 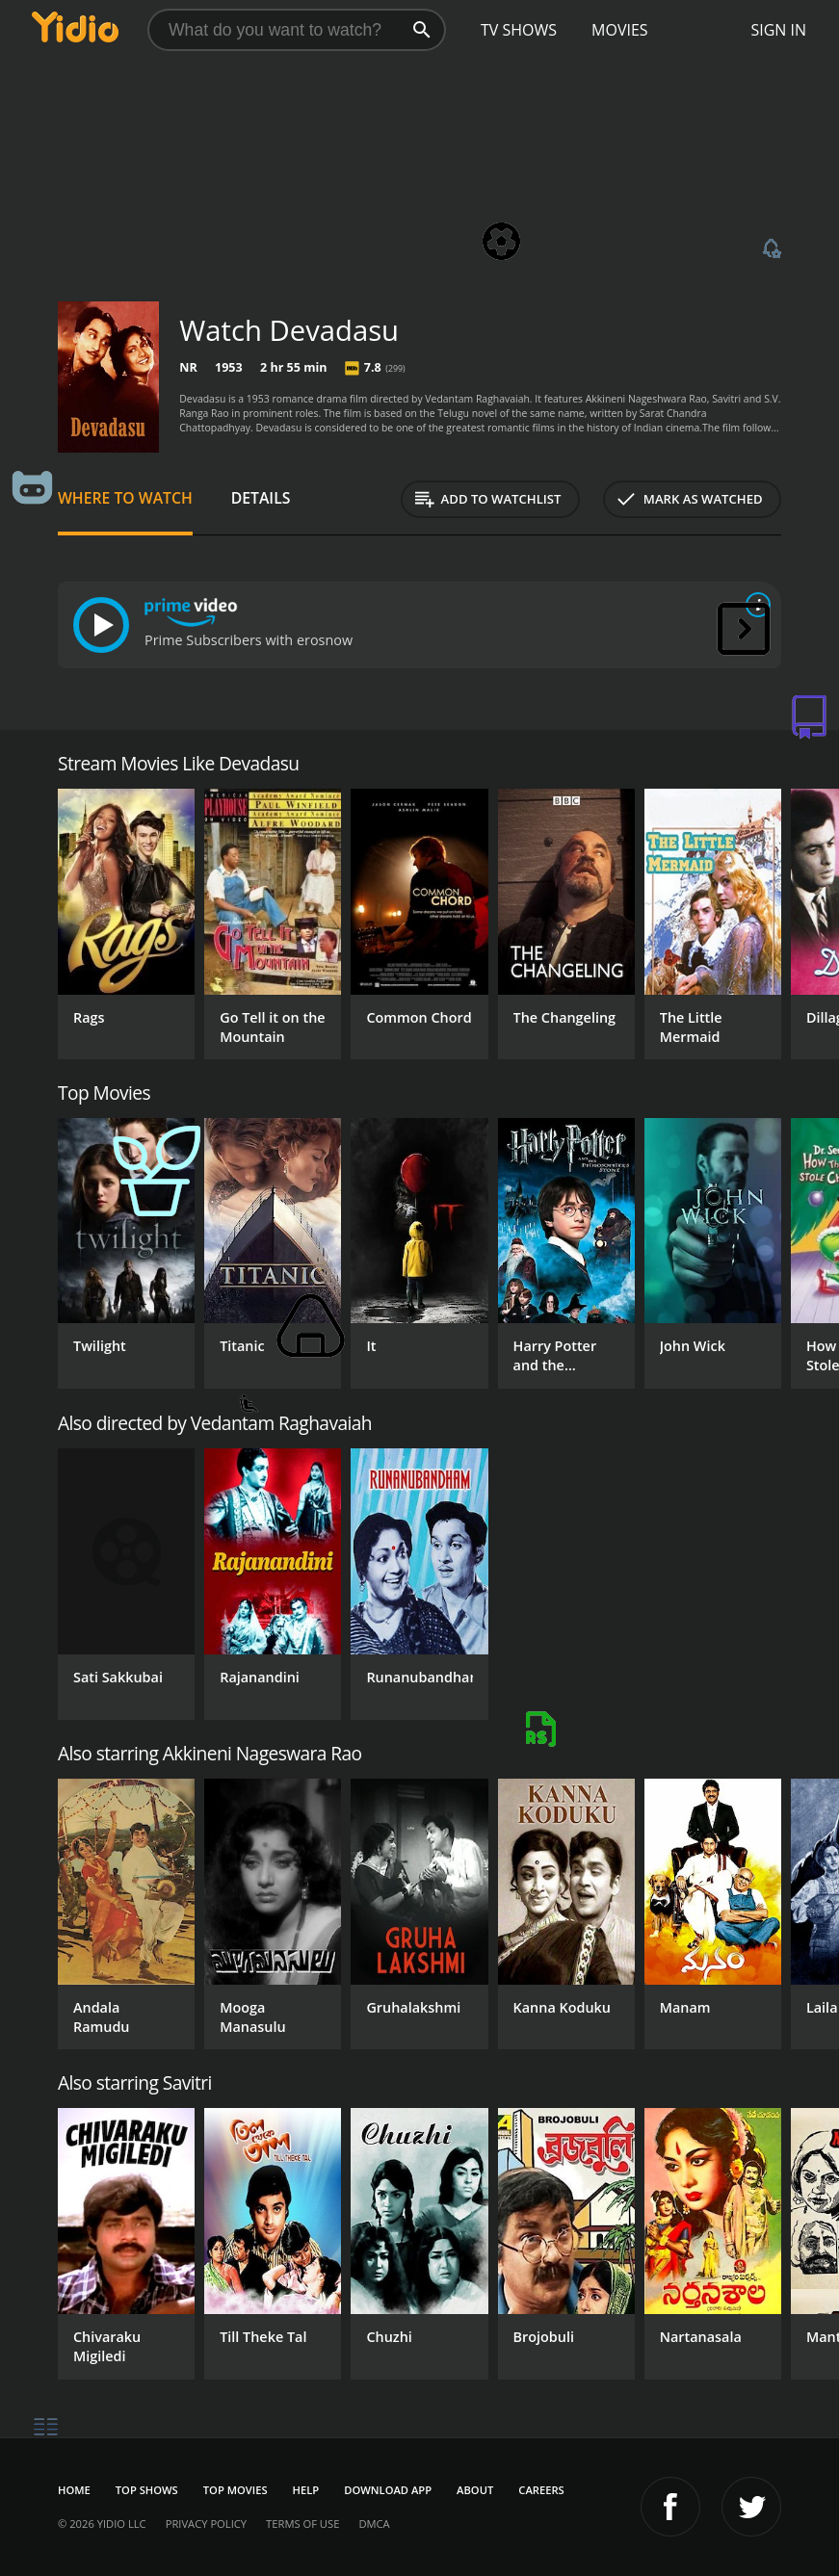 I want to click on select extra legroom seating option, so click(x=249, y=1403).